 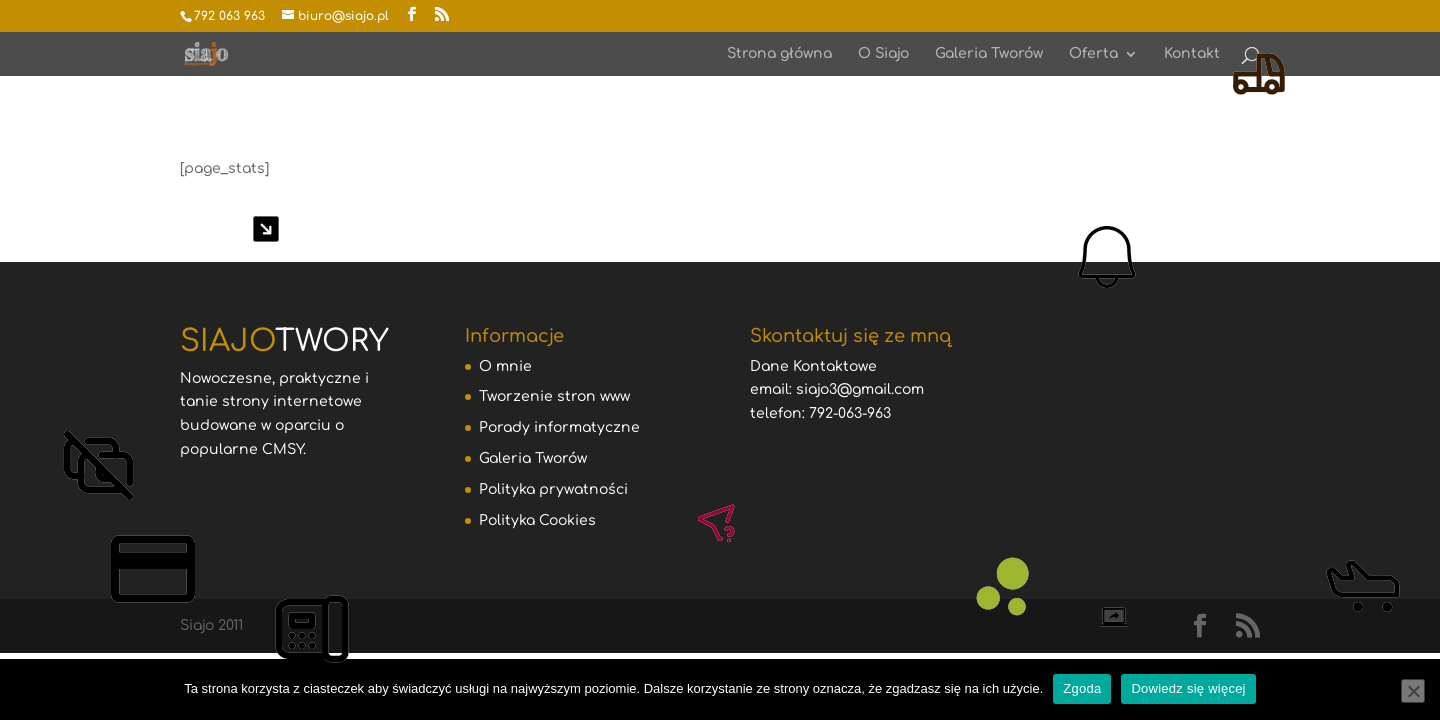 What do you see at coordinates (716, 522) in the screenshot?
I see `unknown or unconfirmed location` at bounding box center [716, 522].